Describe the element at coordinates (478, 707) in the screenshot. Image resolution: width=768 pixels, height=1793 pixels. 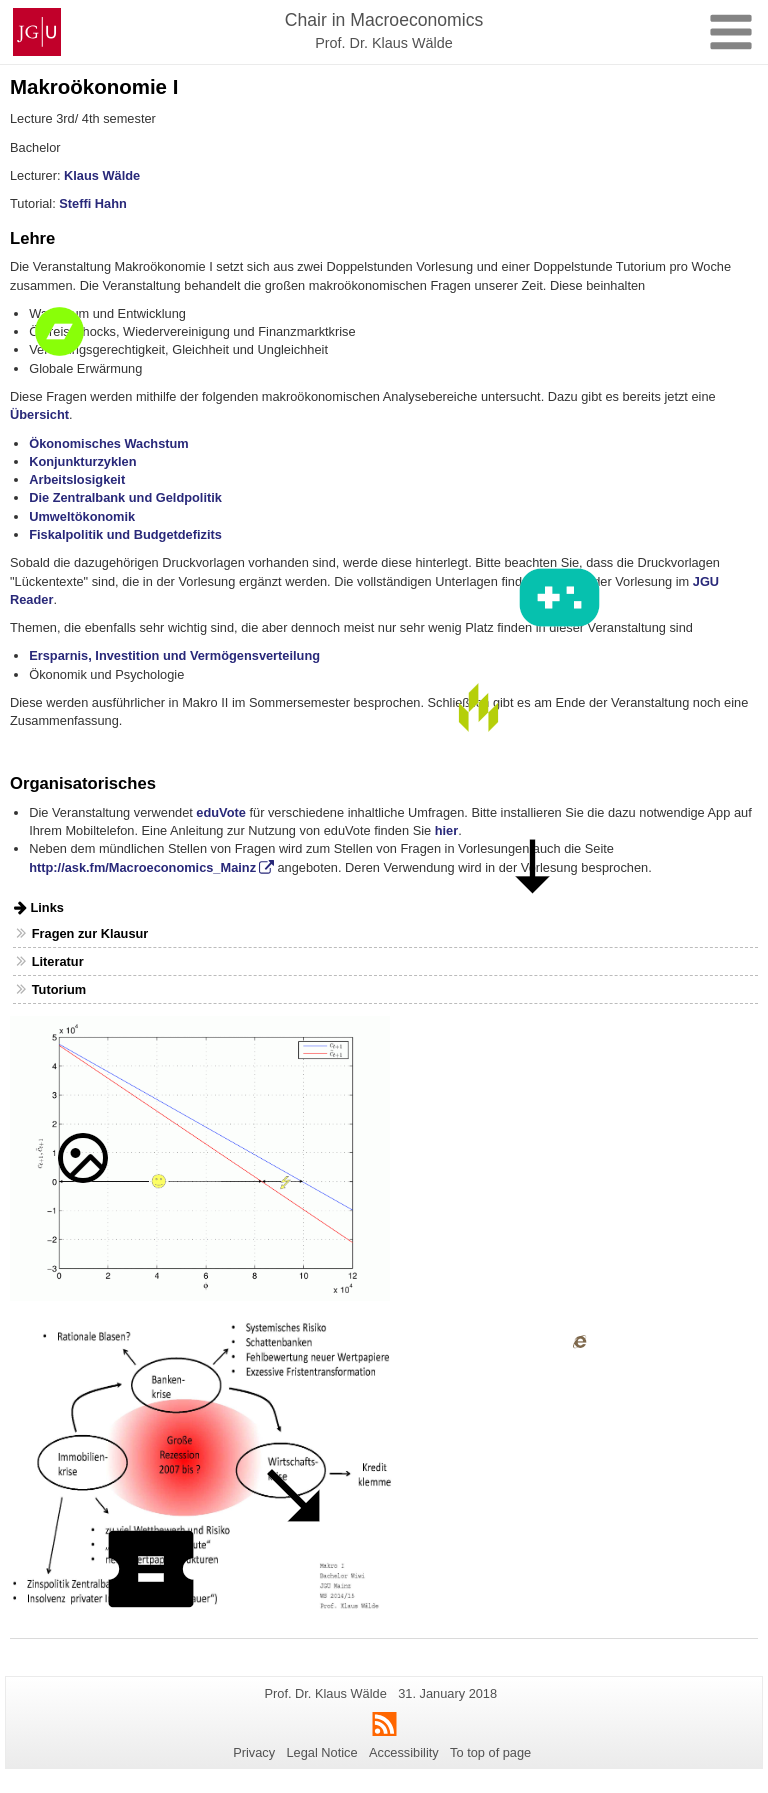
I see `lit web components library logo` at that location.